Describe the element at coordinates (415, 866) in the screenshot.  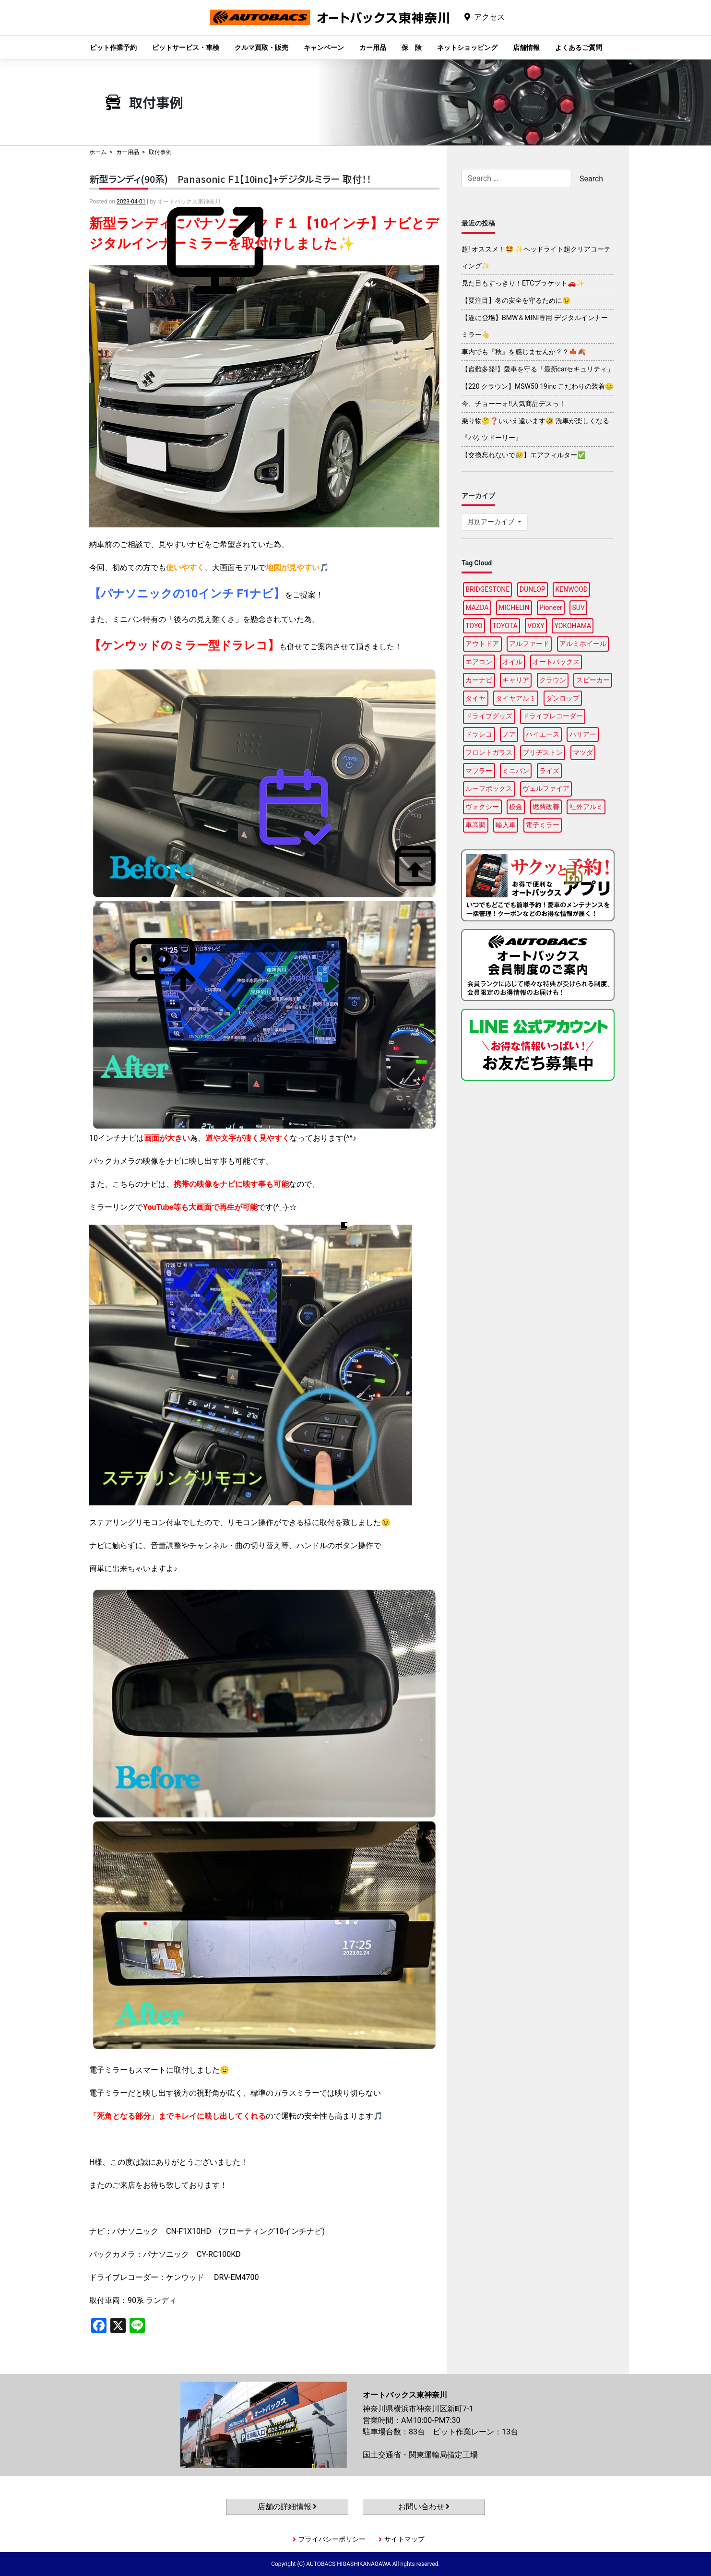
I see `restore item from archive` at that location.